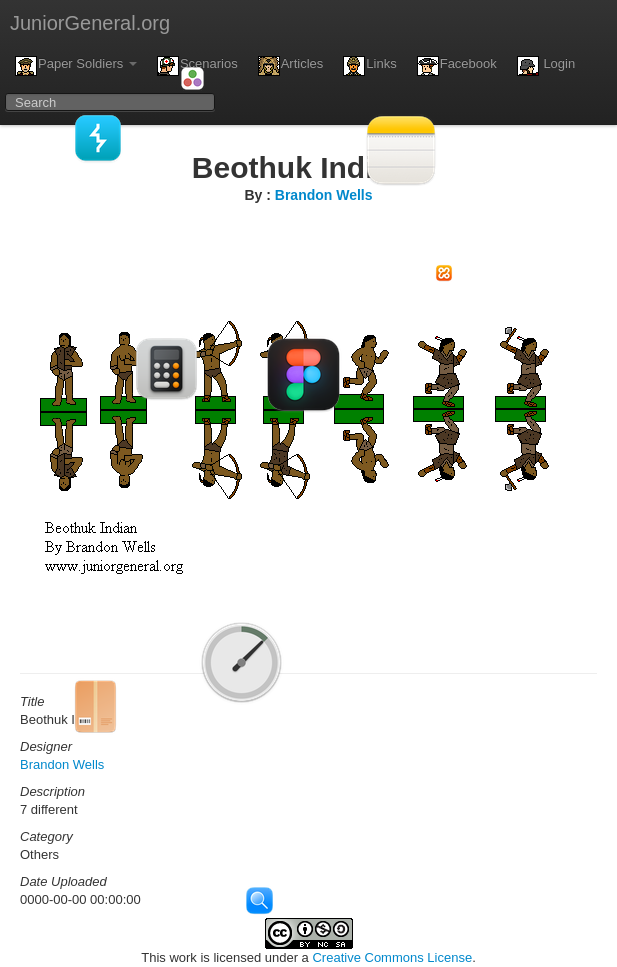 This screenshot has width=617, height=967. I want to click on open the calculator app, so click(166, 368).